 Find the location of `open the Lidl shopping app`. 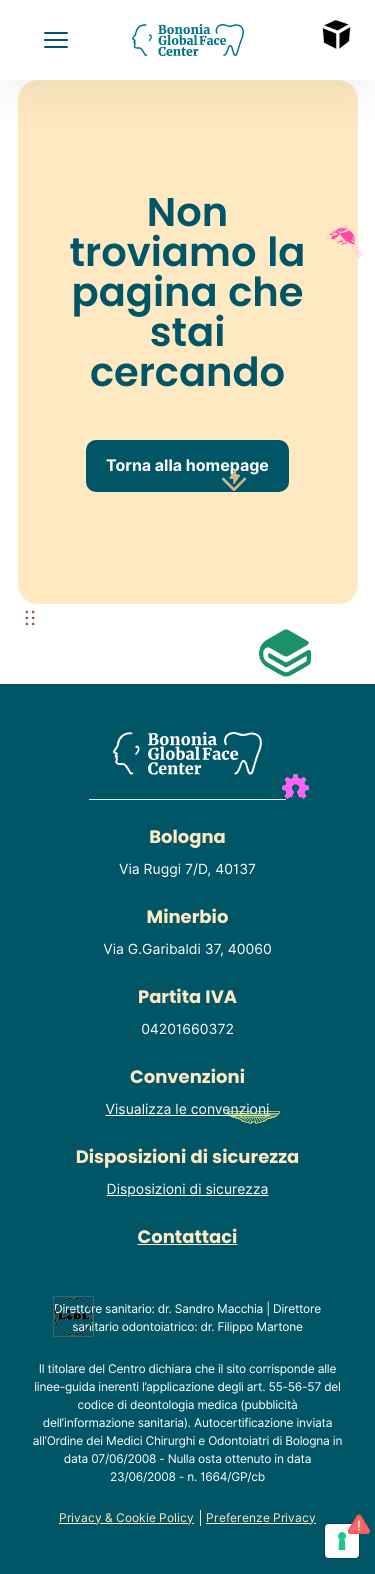

open the Lidl shopping app is located at coordinates (73, 1316).